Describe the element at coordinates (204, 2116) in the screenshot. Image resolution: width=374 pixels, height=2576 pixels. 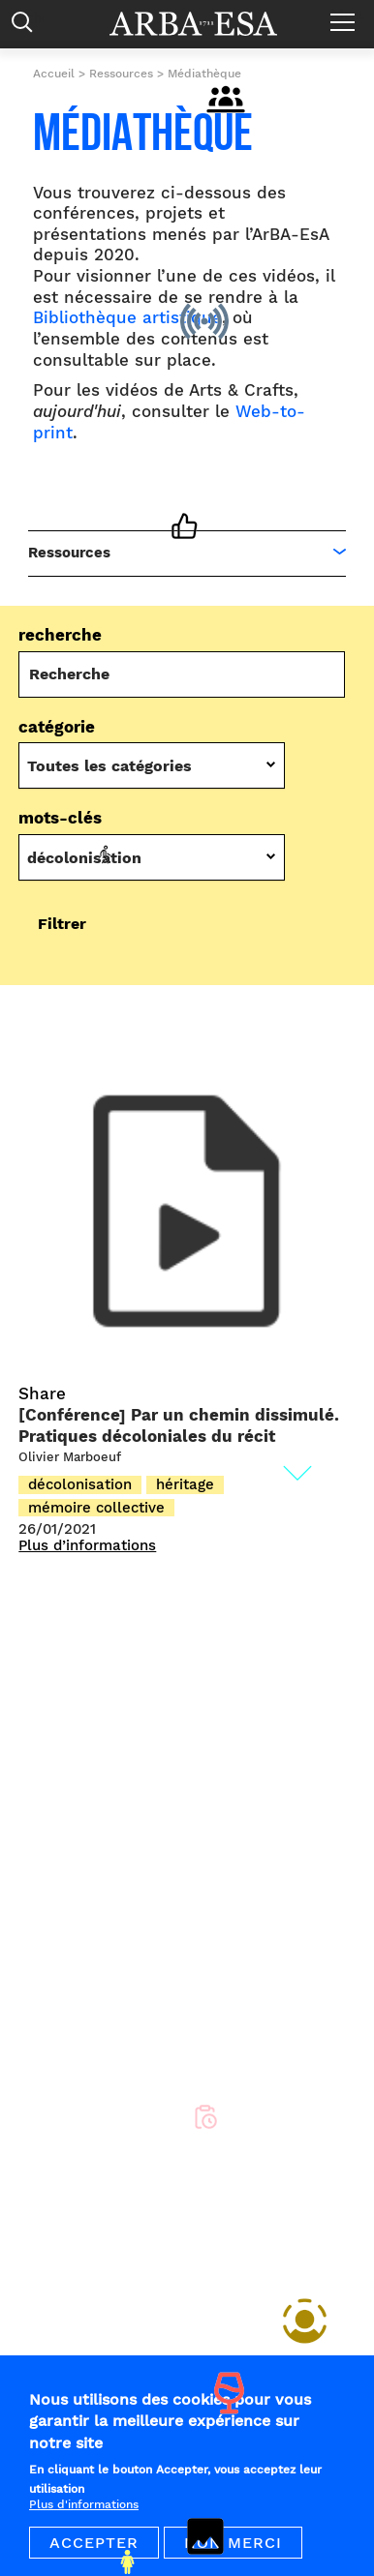
I see `view clipboard history` at that location.